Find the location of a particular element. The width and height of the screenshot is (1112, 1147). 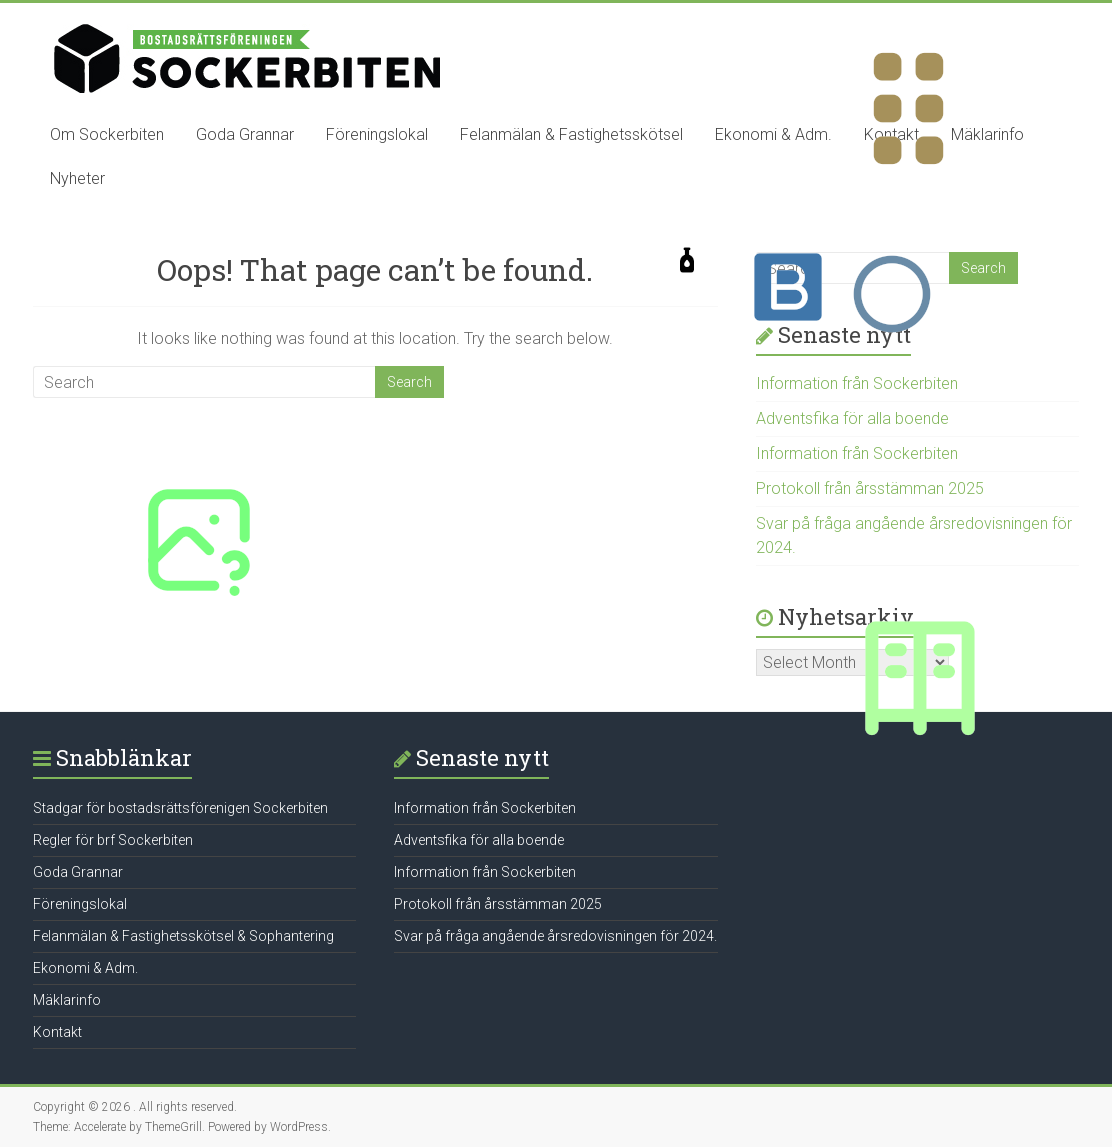

unselected radio button option is located at coordinates (892, 294).